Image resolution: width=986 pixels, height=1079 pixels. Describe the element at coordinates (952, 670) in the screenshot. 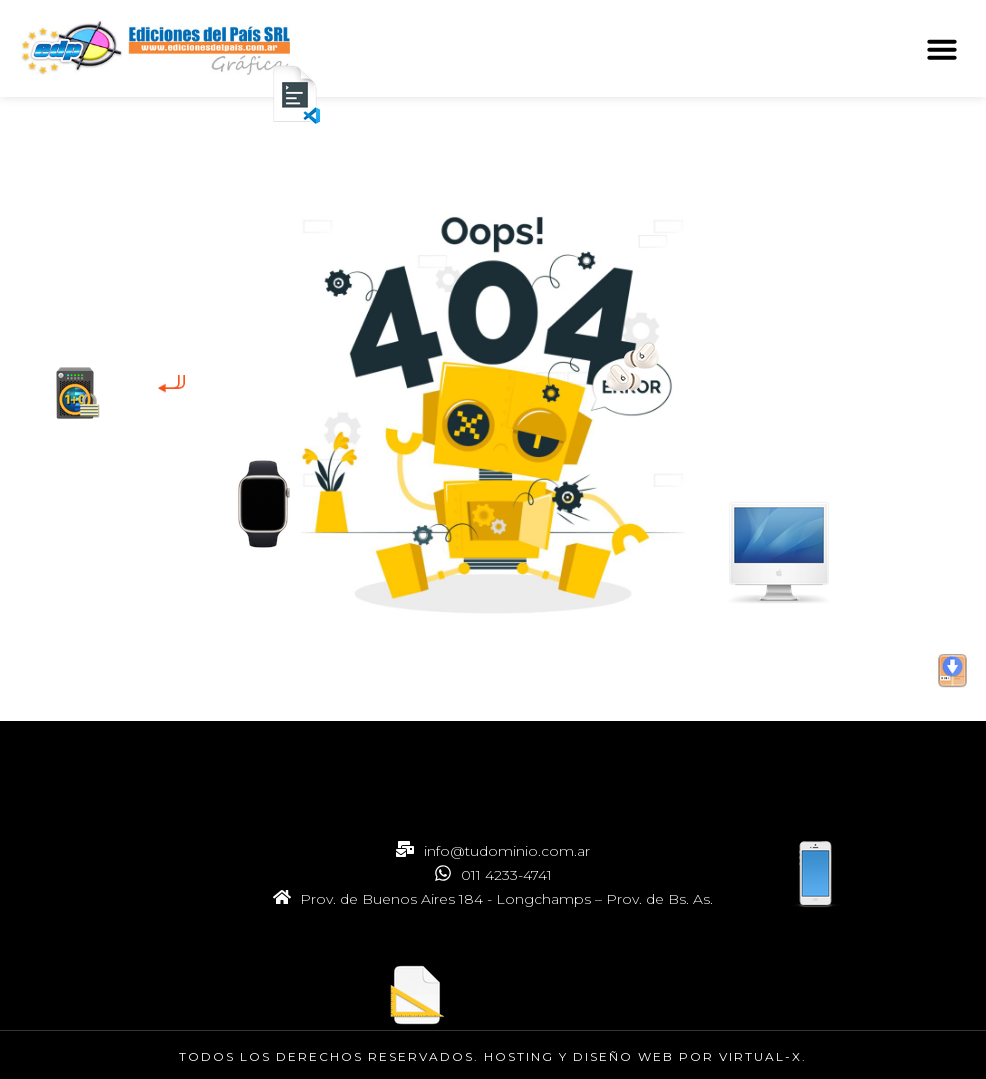

I see `downloading a package or software update` at that location.